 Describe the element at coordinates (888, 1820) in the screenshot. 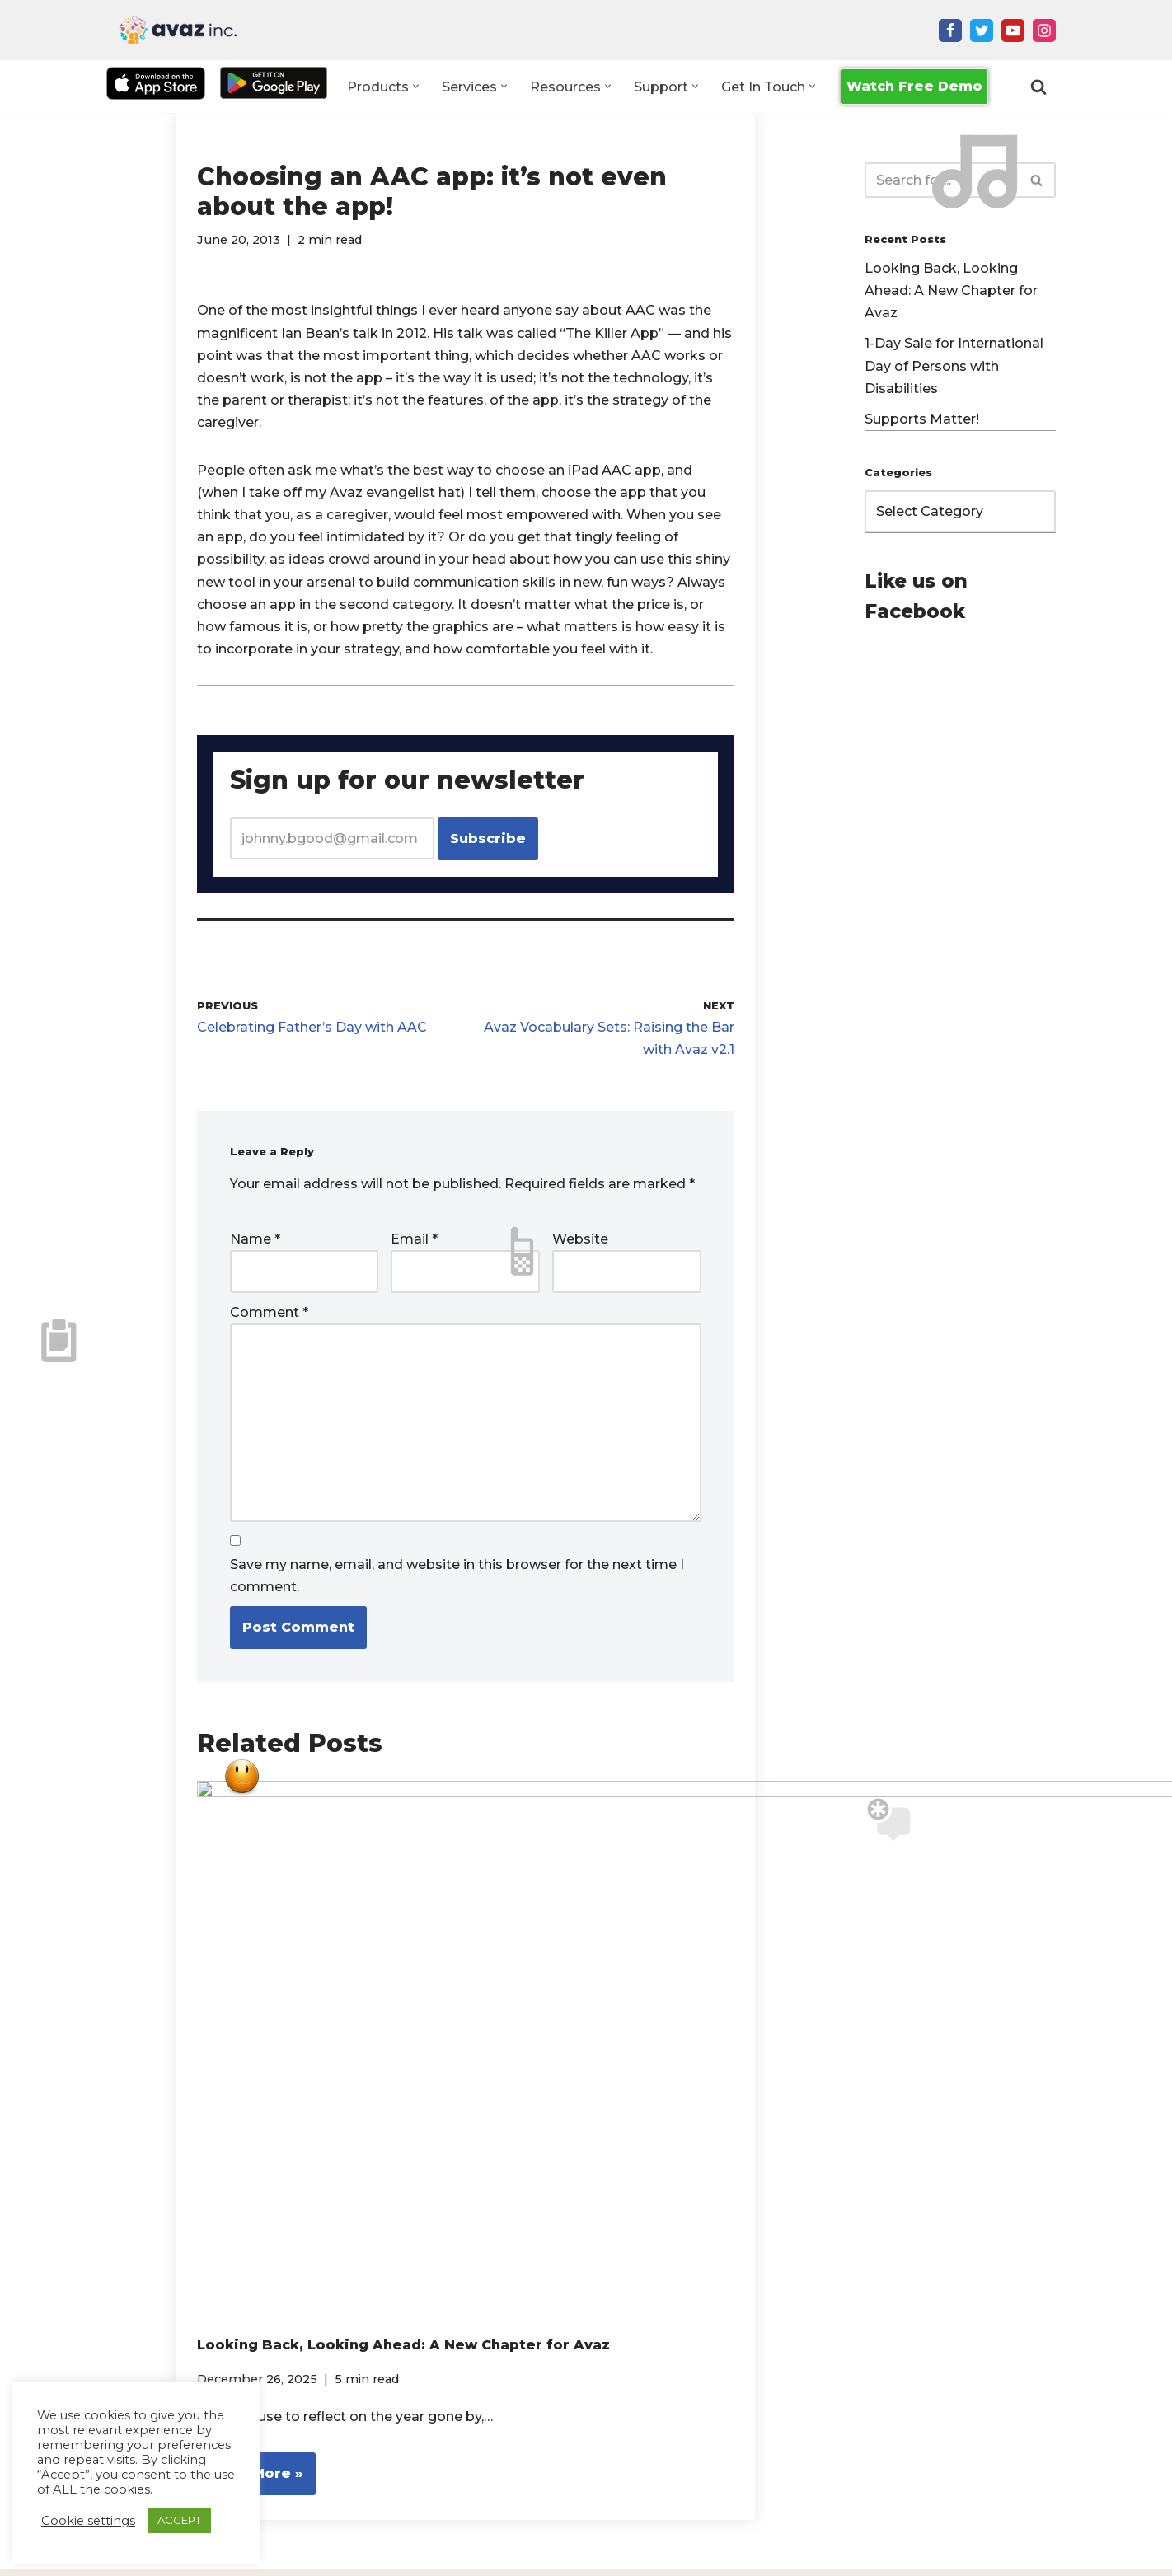

I see `configure notification settings` at that location.